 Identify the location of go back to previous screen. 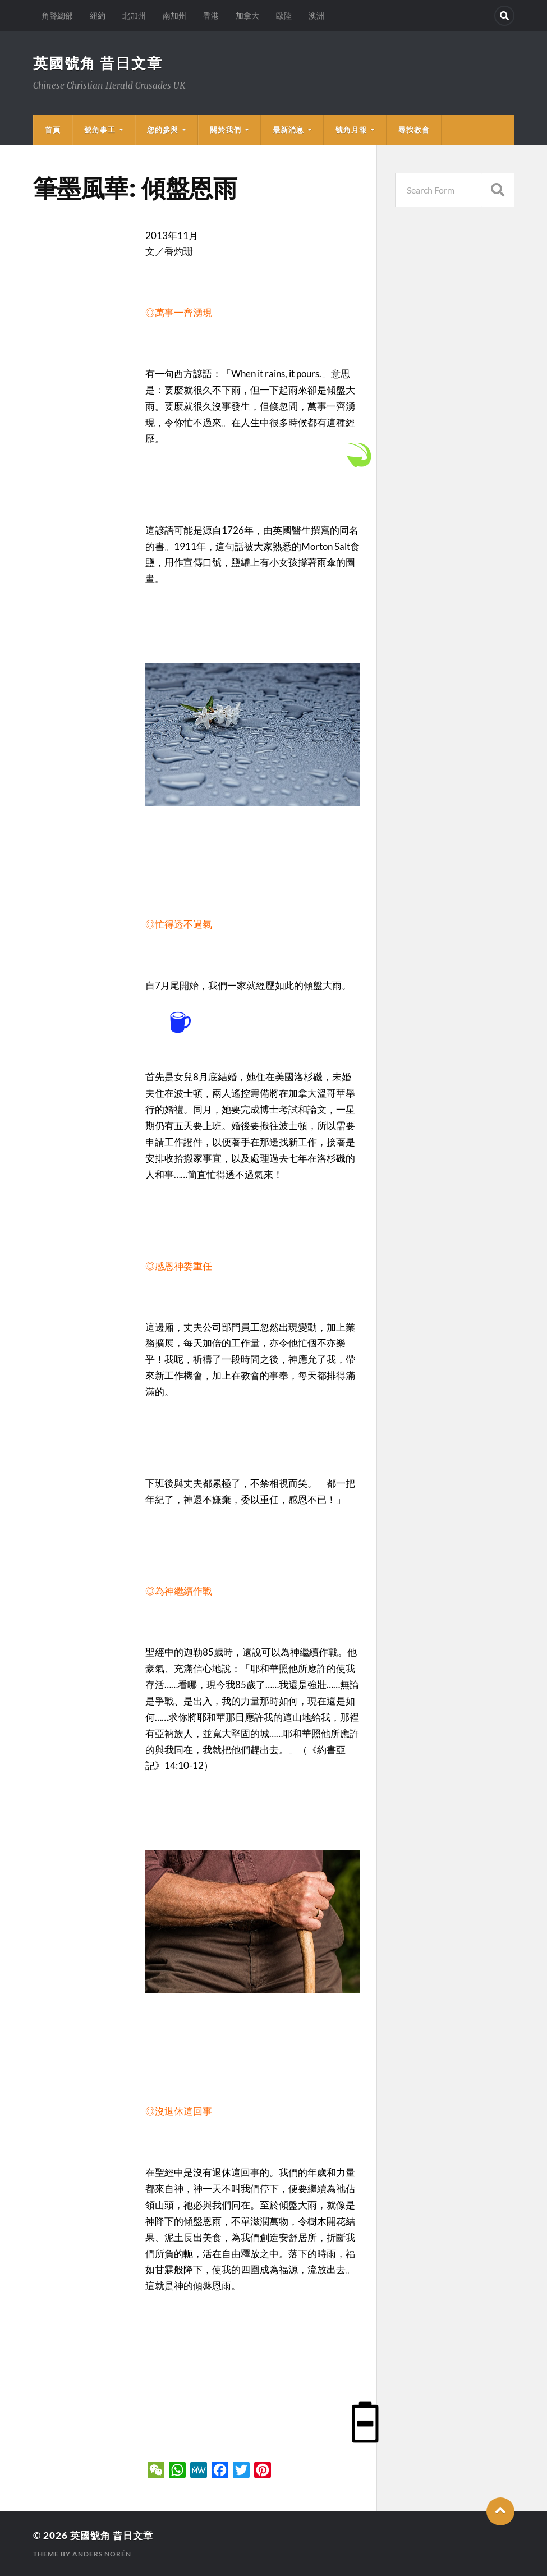
(358, 455).